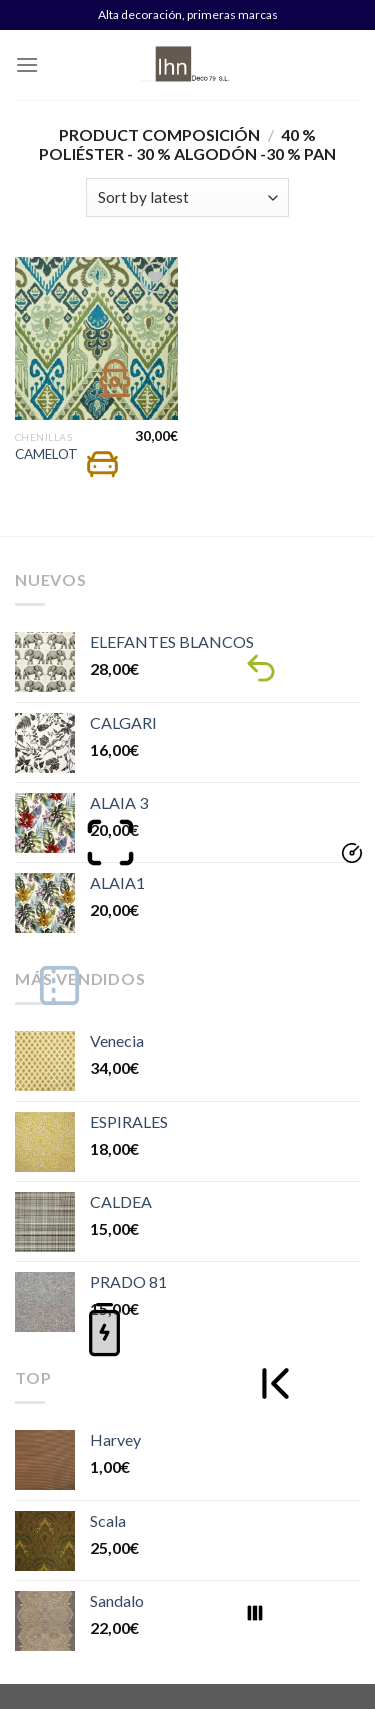 The image size is (375, 1709). Describe the element at coordinates (59, 985) in the screenshot. I see `toggle left sidebar panel` at that location.